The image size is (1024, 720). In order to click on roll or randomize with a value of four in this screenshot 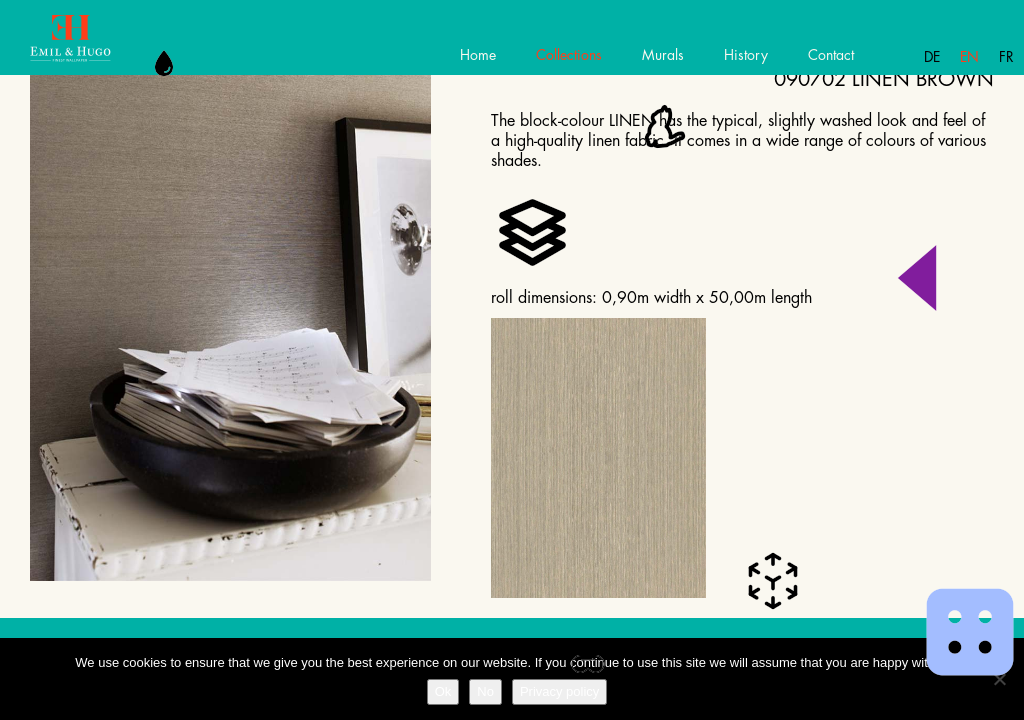, I will do `click(970, 632)`.